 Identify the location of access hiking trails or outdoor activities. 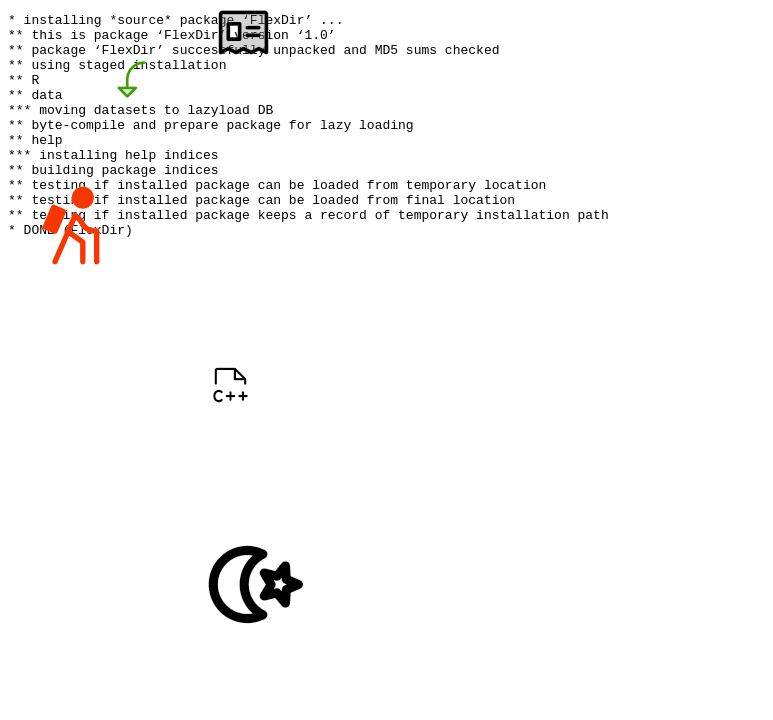
(74, 225).